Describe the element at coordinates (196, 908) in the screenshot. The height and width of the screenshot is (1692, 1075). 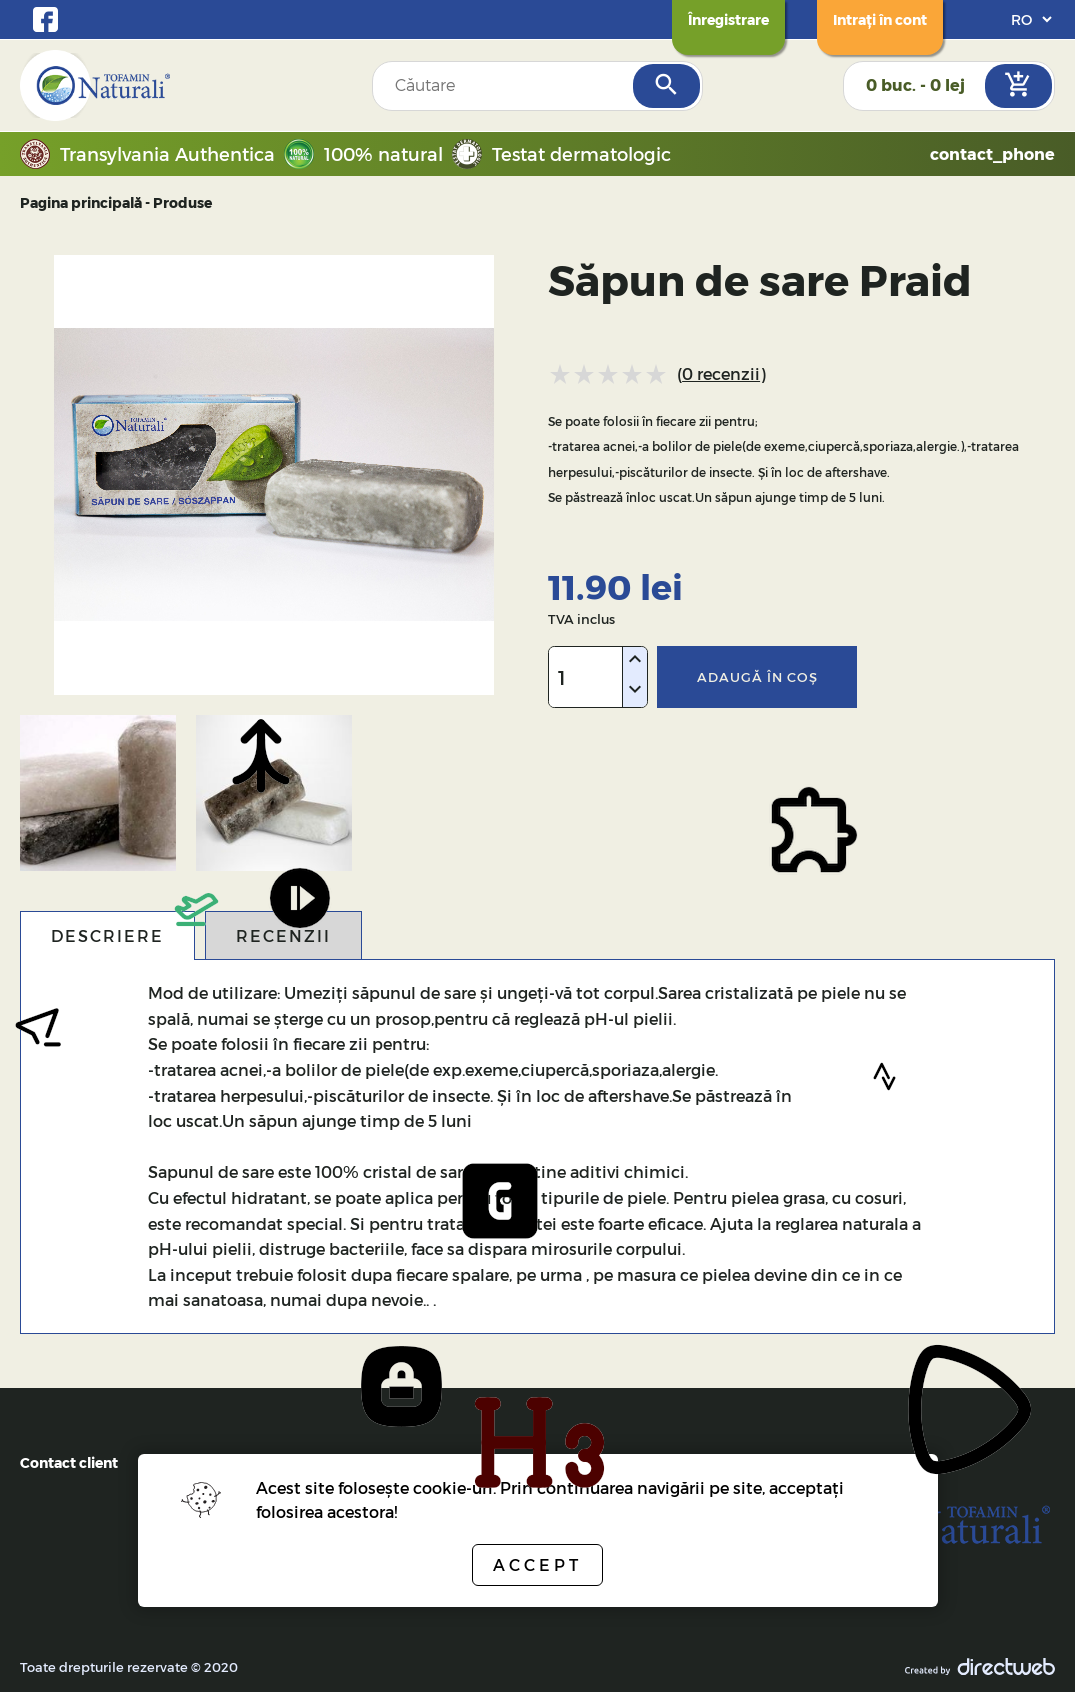
I see `departing flight status indicator` at that location.